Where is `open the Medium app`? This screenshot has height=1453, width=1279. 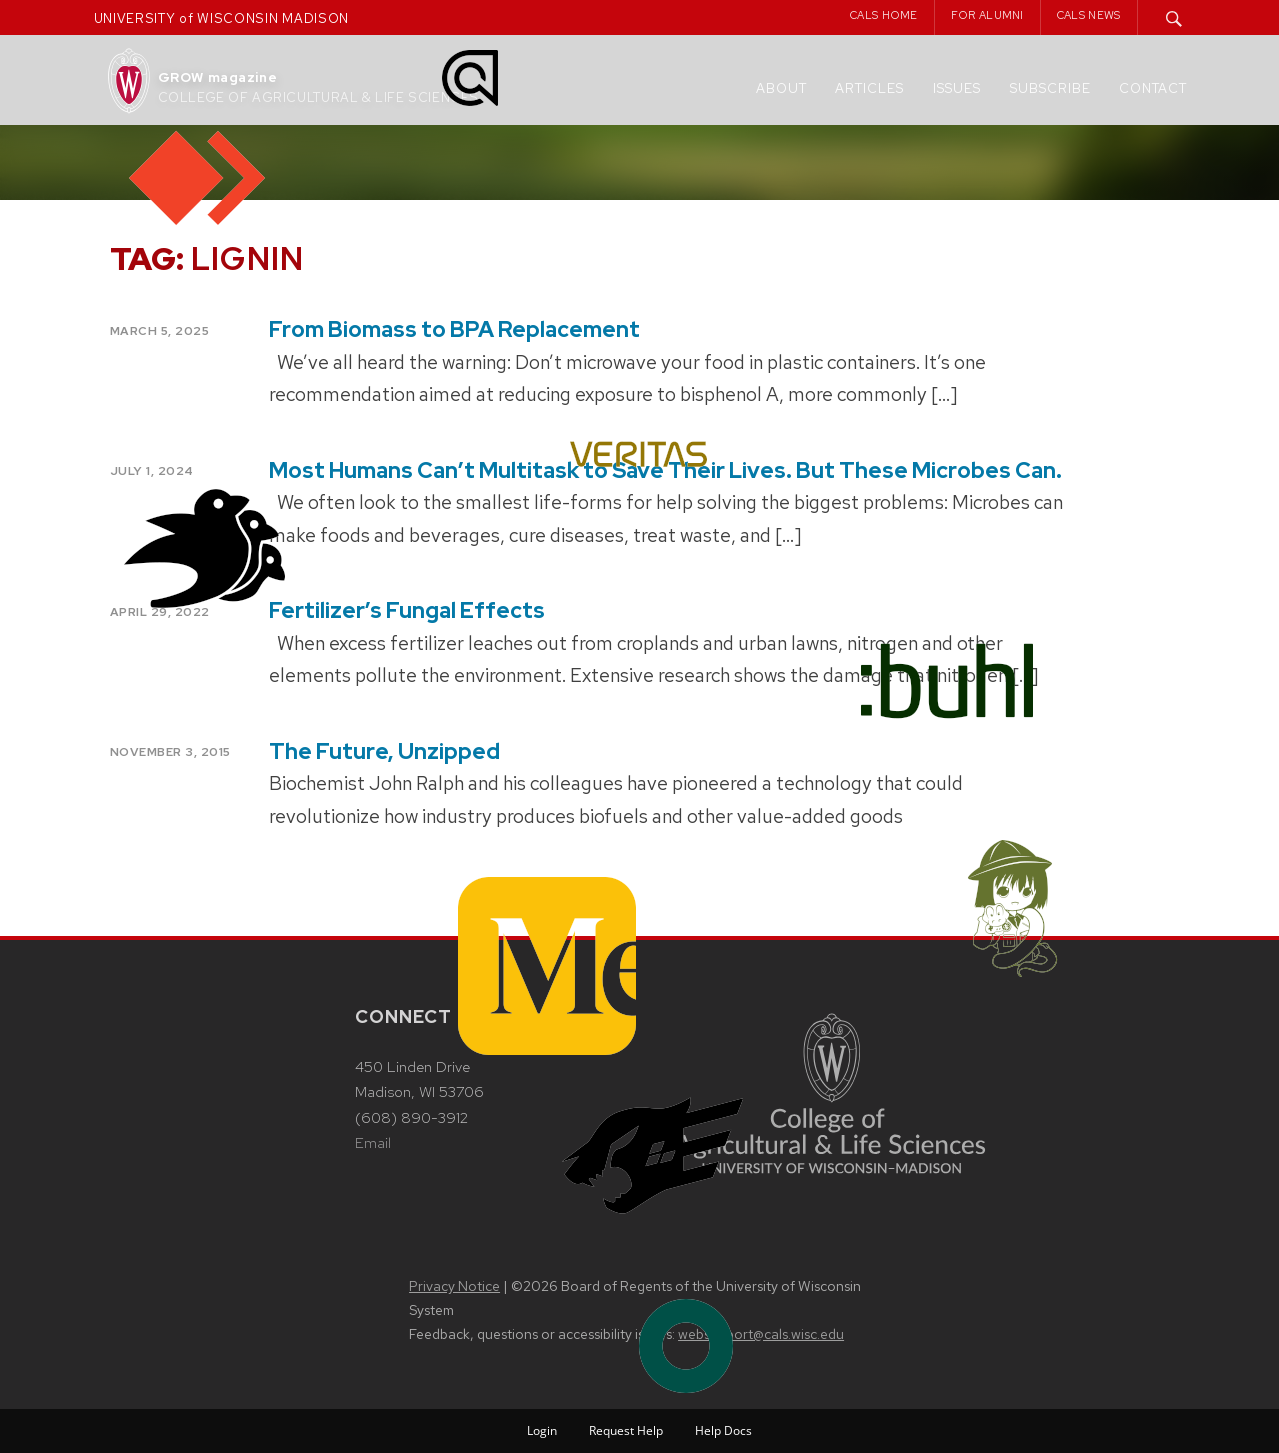
open the Medium app is located at coordinates (547, 966).